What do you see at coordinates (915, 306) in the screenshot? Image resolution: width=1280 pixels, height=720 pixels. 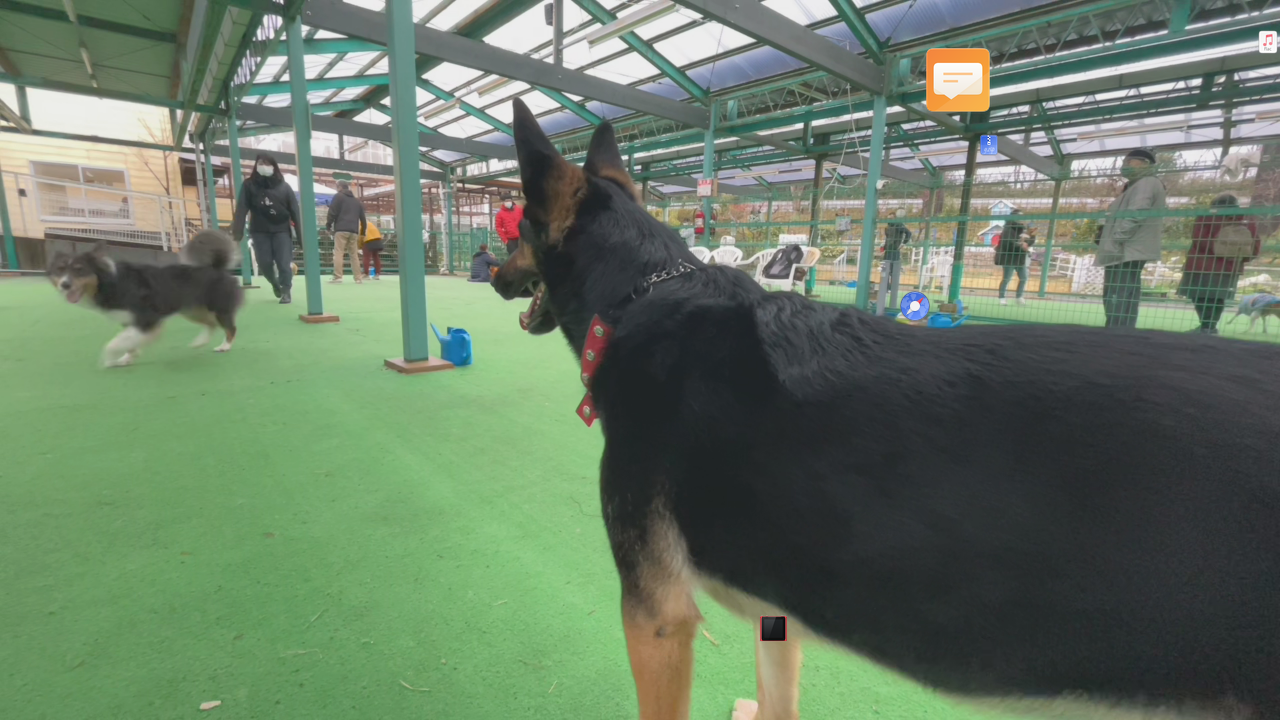 I see `open the web browser app` at bounding box center [915, 306].